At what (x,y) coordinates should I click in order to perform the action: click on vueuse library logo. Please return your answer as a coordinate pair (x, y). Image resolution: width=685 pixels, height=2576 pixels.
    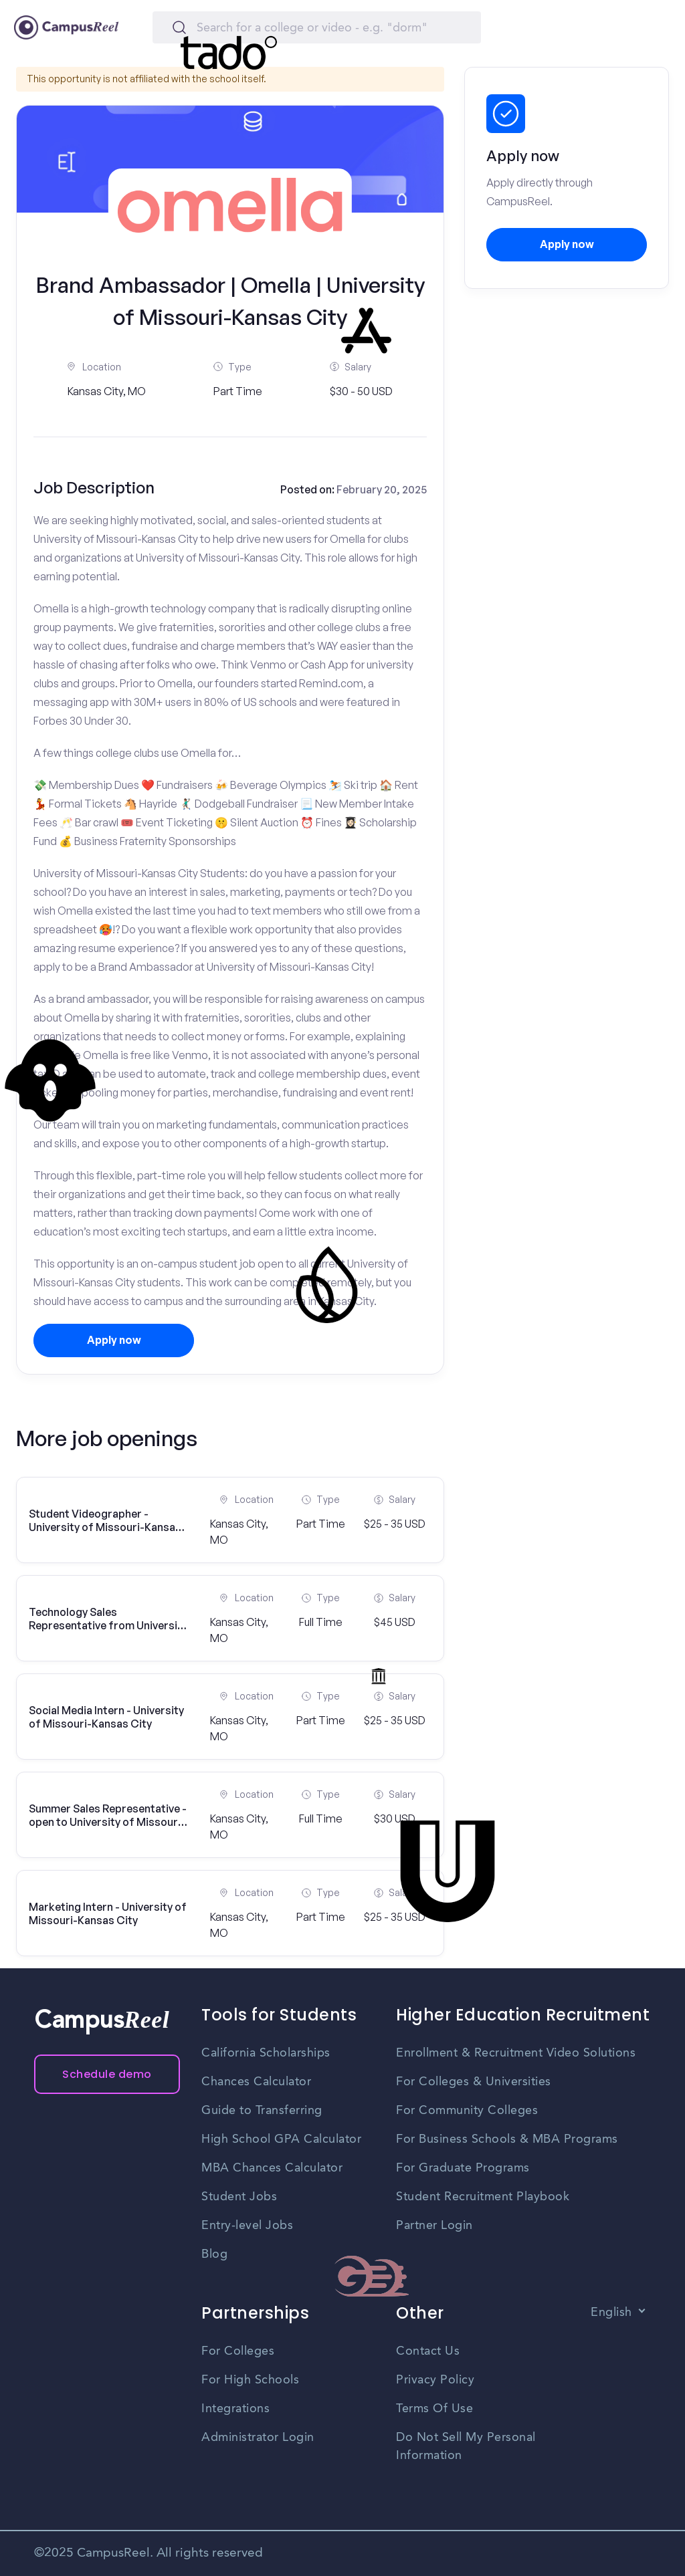
    Looking at the image, I should click on (448, 1871).